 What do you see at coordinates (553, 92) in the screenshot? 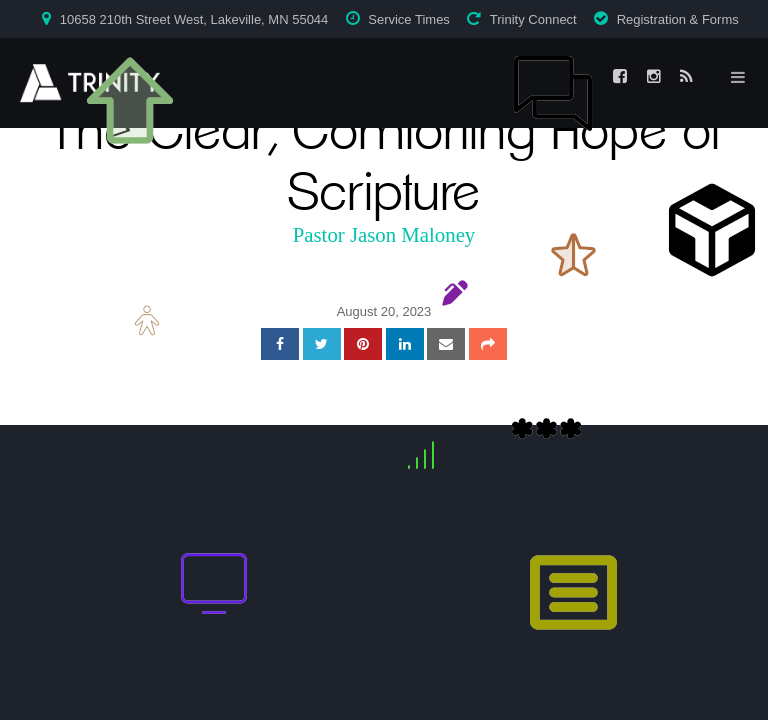
I see `open your conversations` at bounding box center [553, 92].